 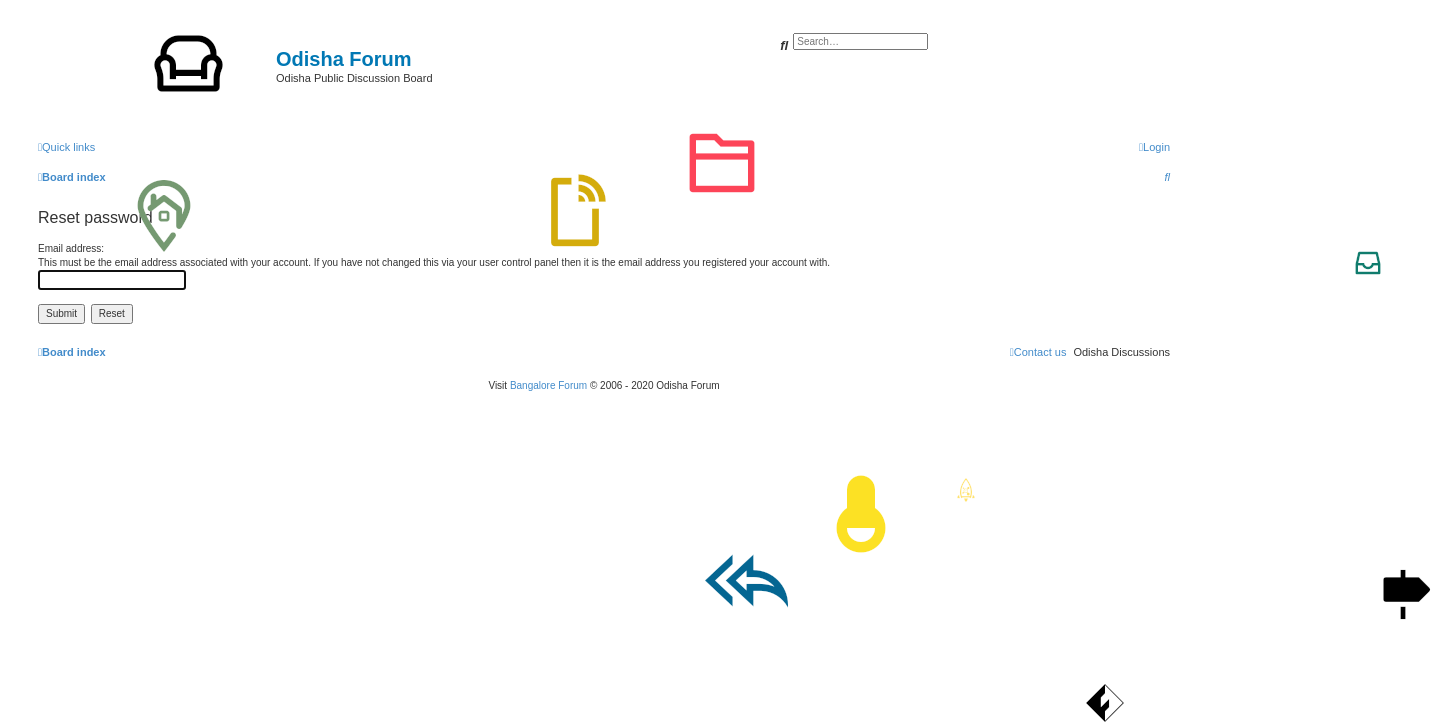 I want to click on reply to all recipients in an email thread, so click(x=746, y=580).